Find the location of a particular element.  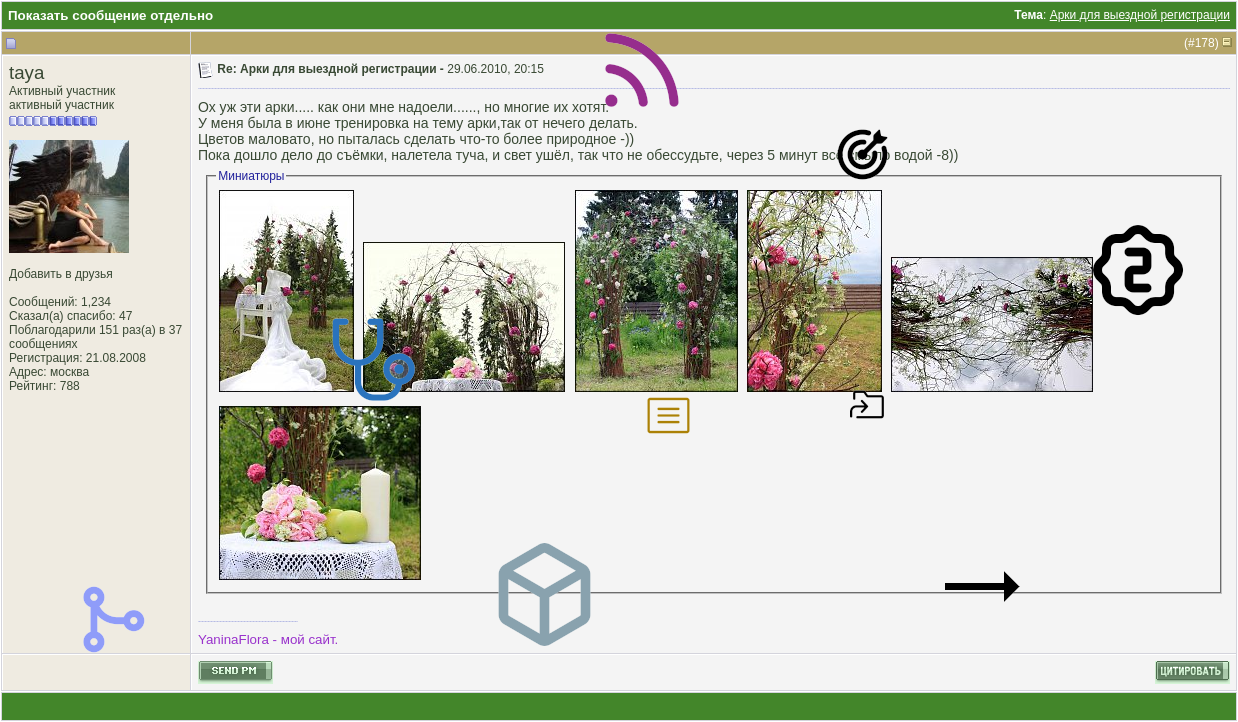

indicates second place or runner-up status is located at coordinates (1138, 270).